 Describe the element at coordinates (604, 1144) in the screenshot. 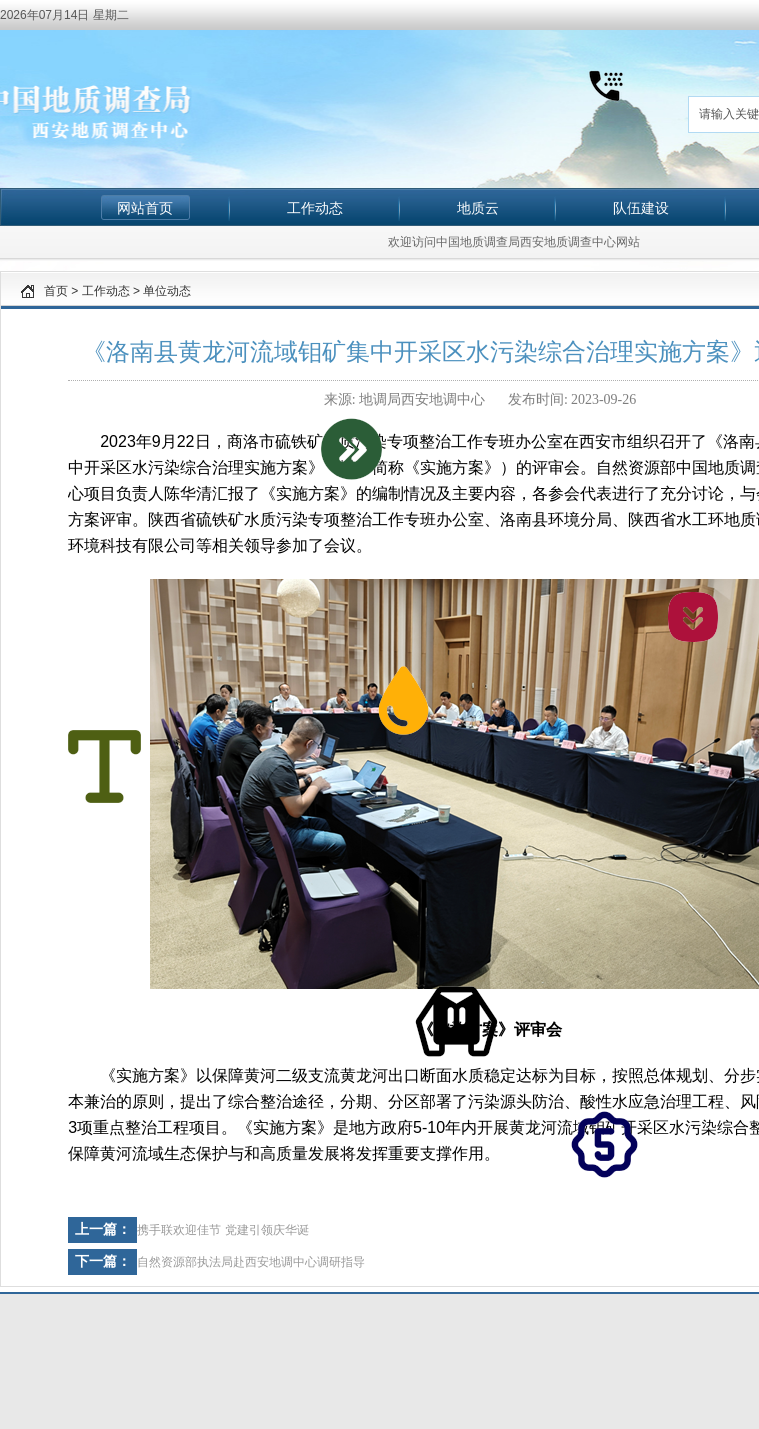

I see `indicates a level 5 ranking or badge` at that location.